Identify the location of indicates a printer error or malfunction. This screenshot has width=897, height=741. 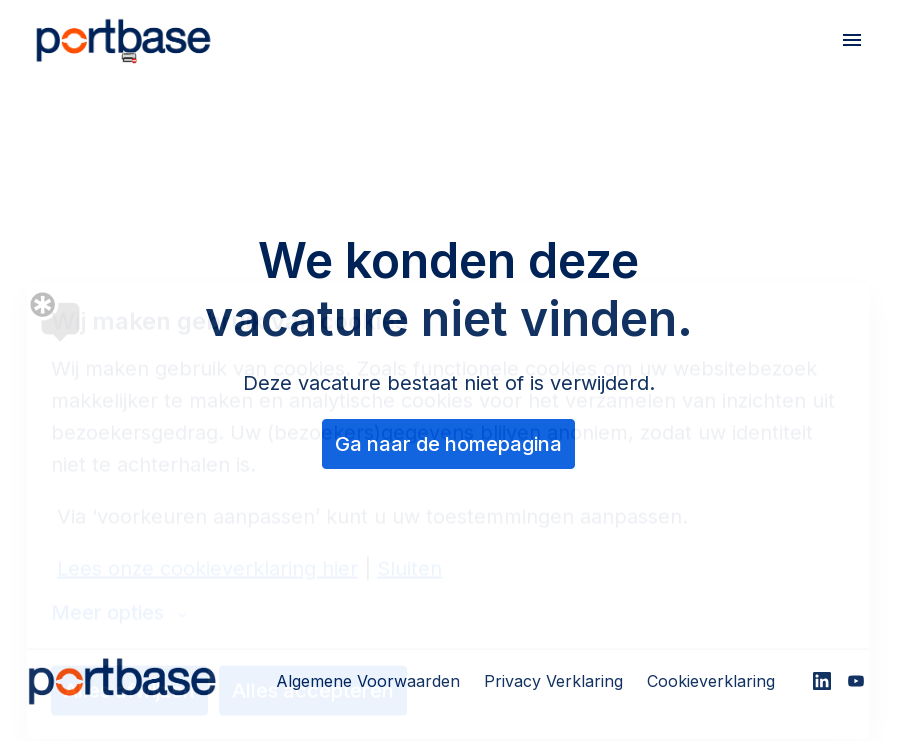
(129, 57).